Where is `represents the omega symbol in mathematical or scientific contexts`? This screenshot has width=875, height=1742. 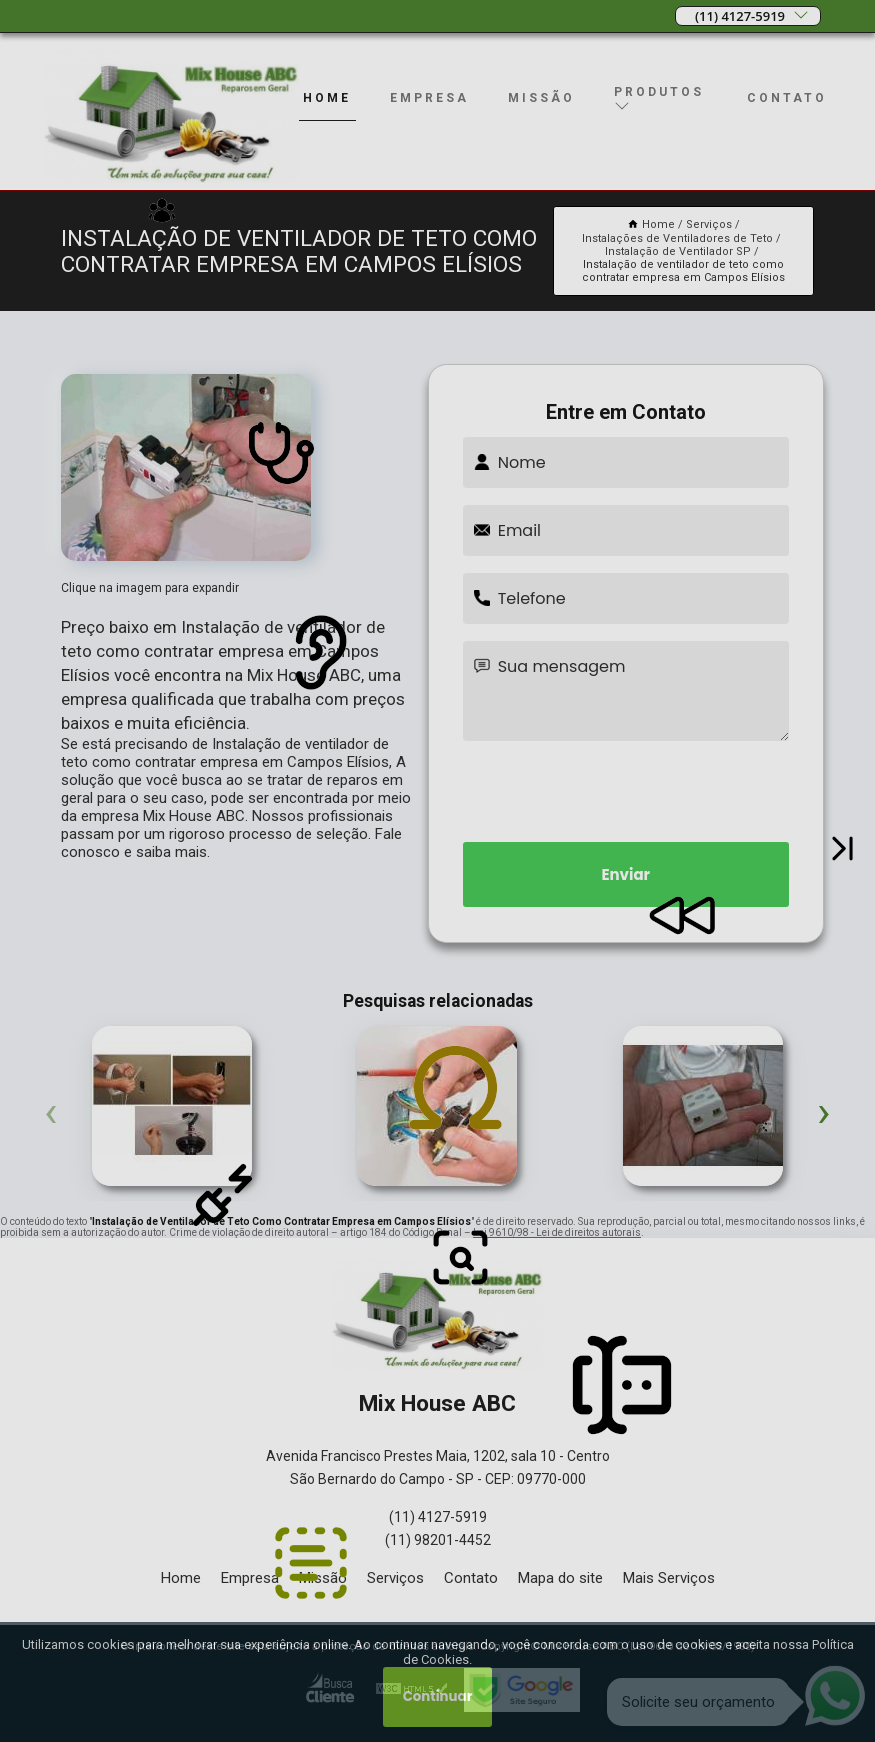 represents the omega symbol in mathematical or scientific contexts is located at coordinates (455, 1087).